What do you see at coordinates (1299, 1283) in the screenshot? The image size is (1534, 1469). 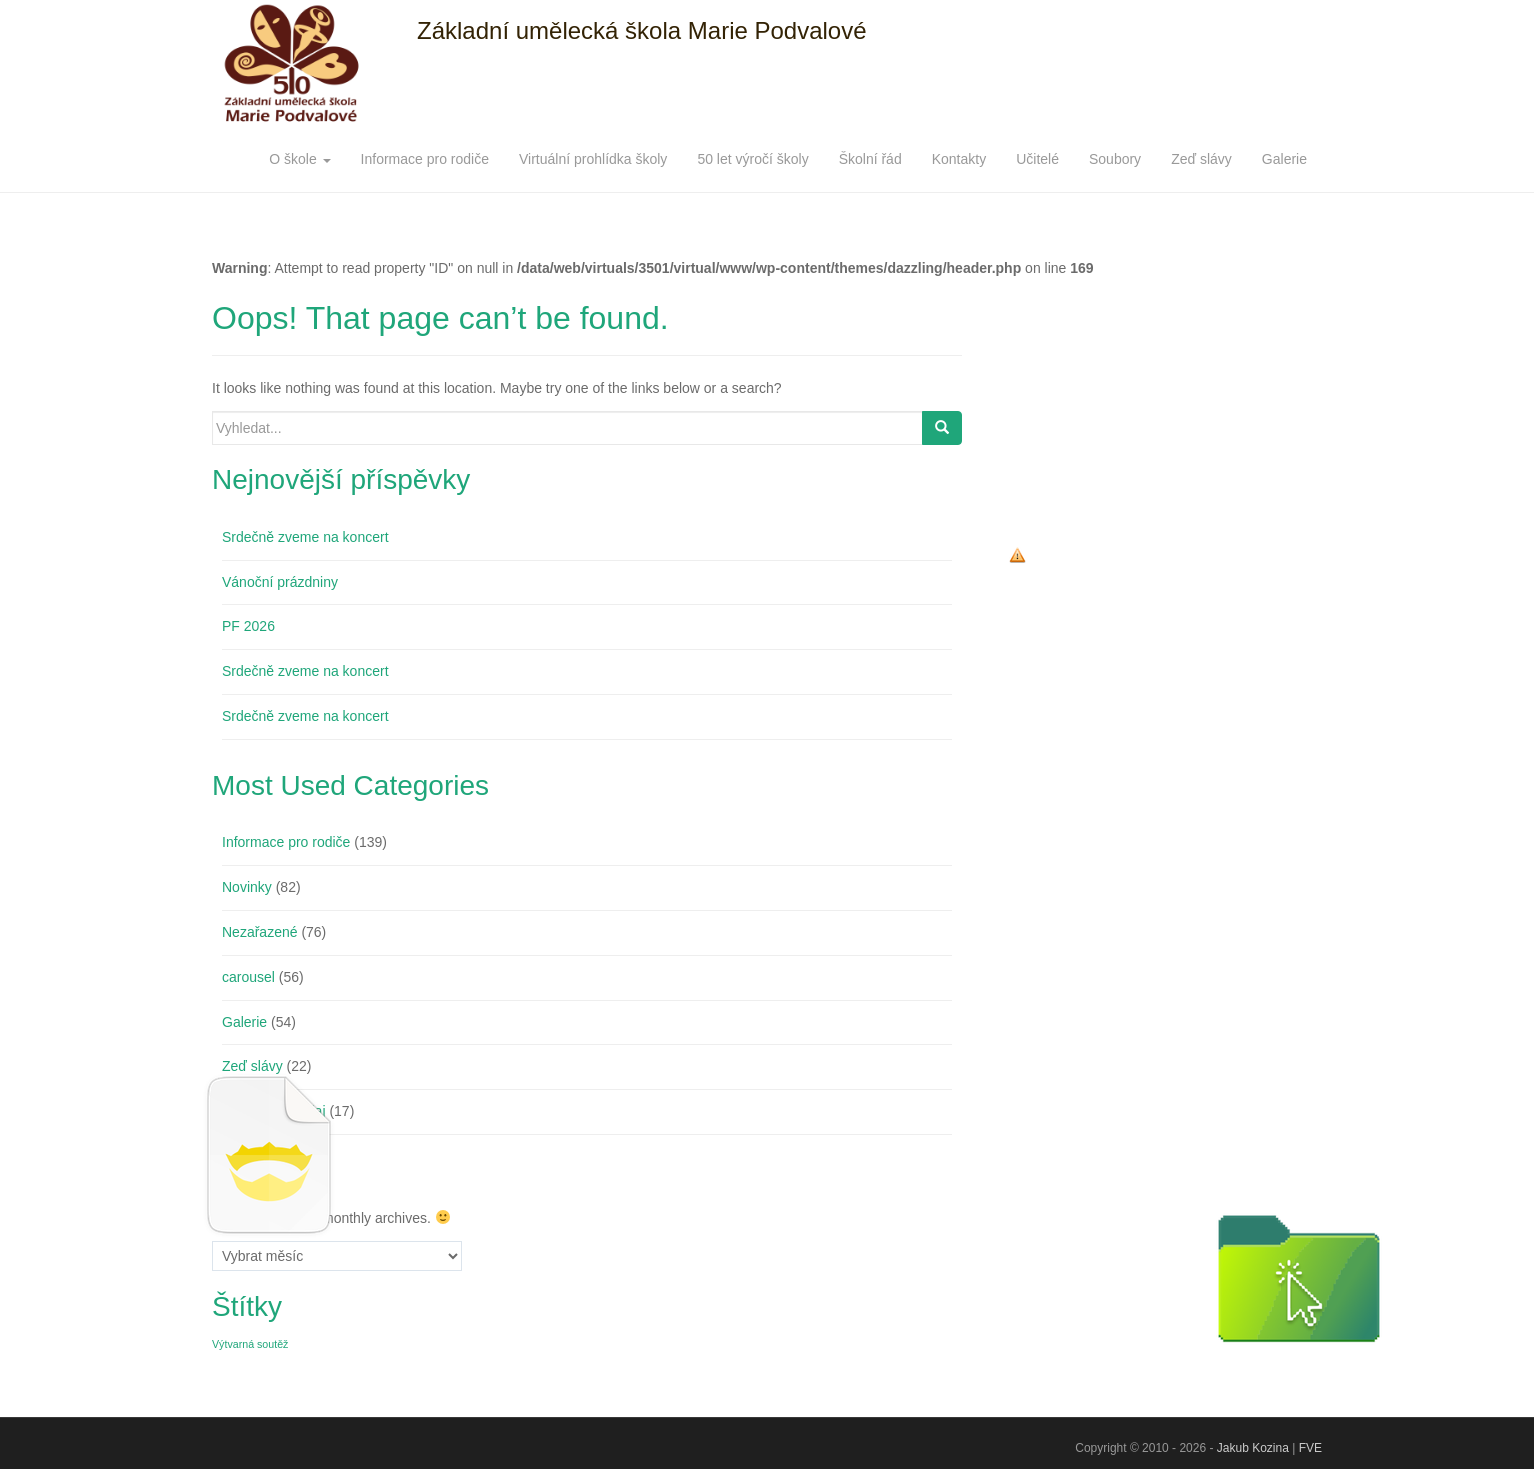 I see `folder containing cursor or pointer assets` at bounding box center [1299, 1283].